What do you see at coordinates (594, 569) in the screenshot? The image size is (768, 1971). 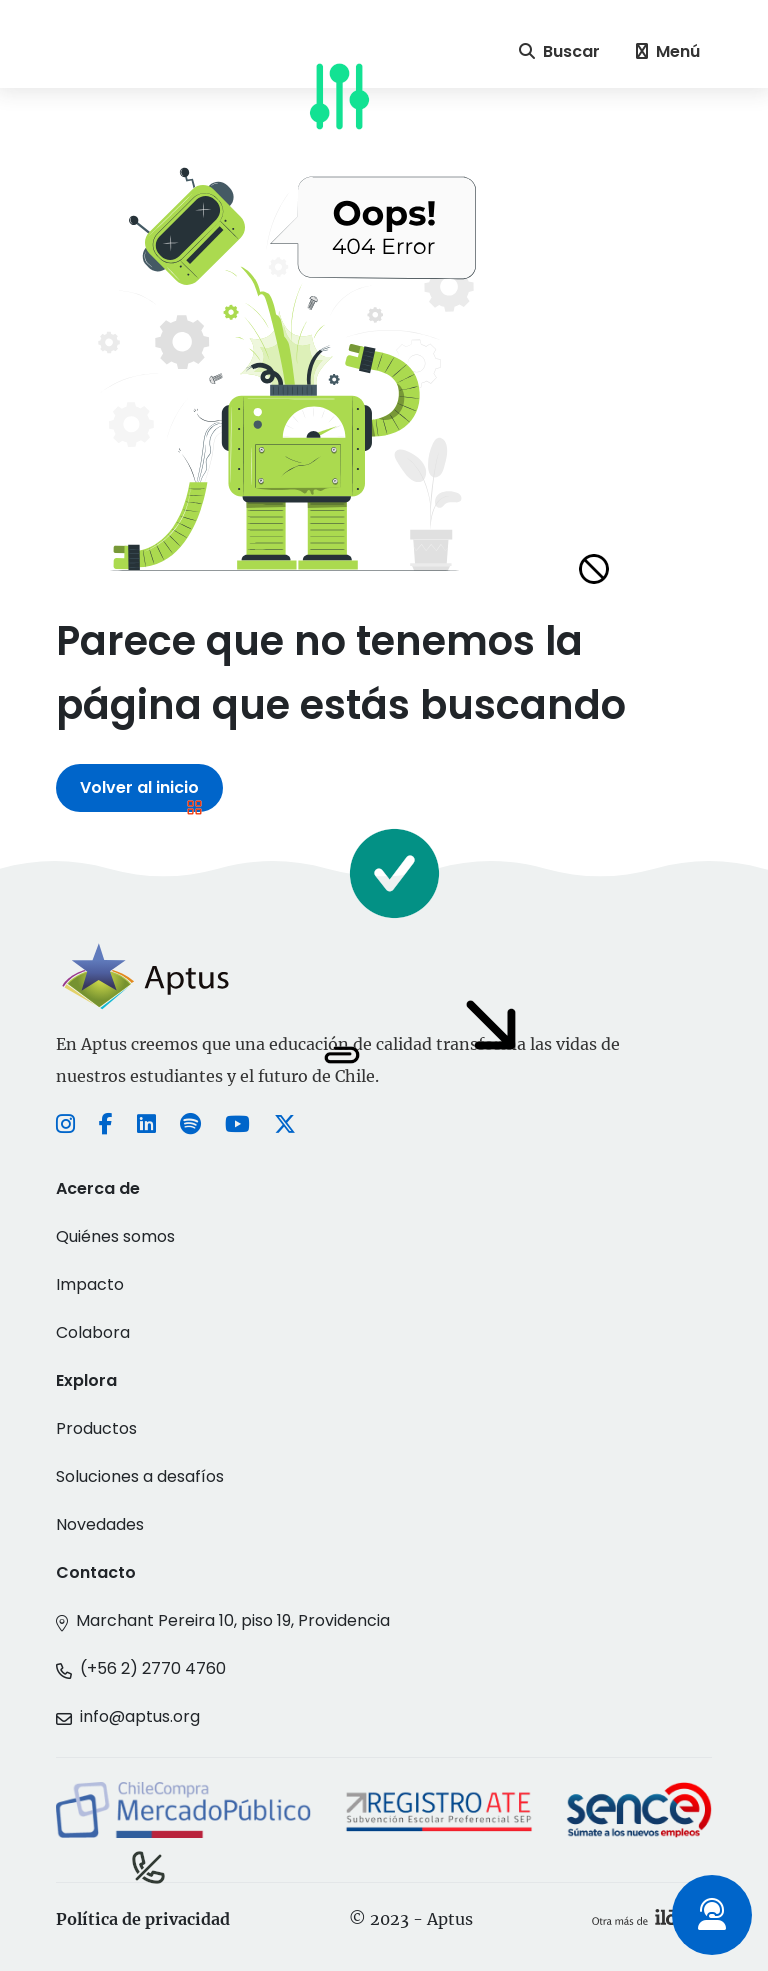 I see `indicates blocked or prohibited action` at bounding box center [594, 569].